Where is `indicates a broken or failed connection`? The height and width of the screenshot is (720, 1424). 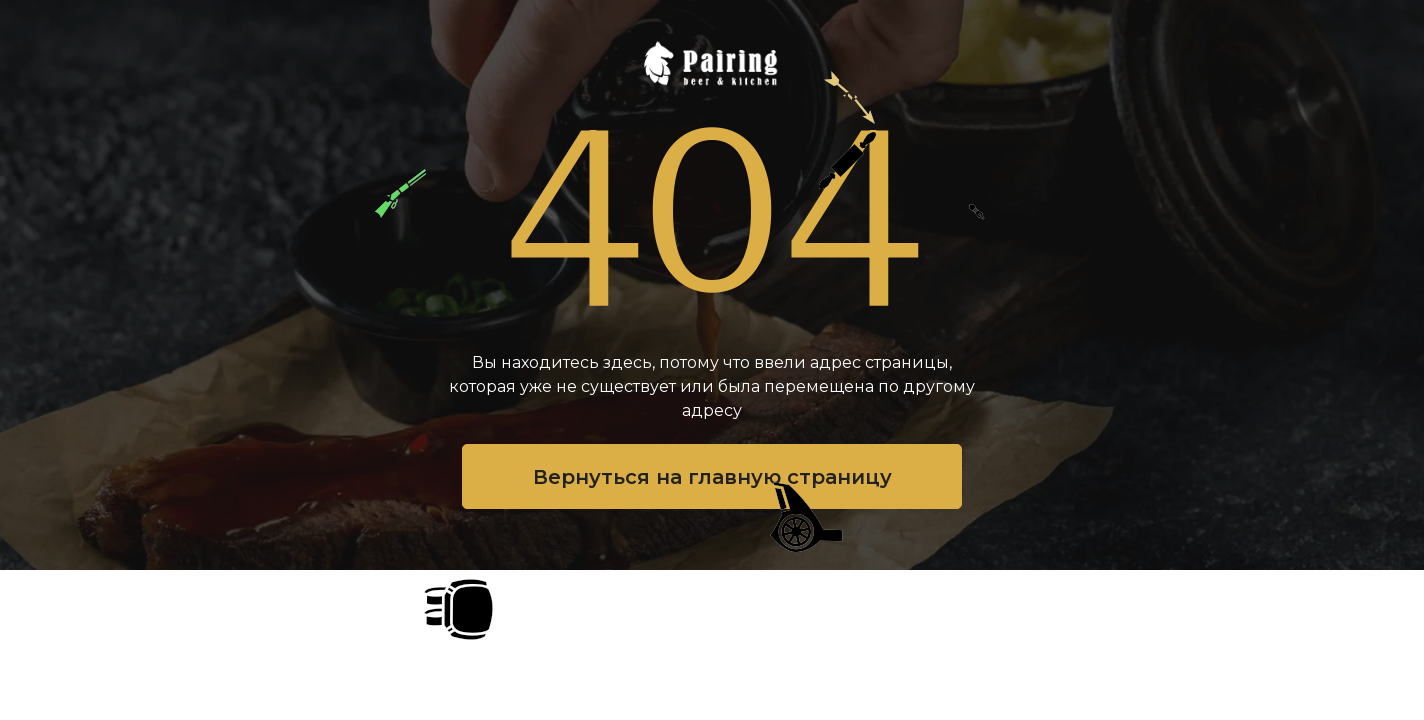 indicates a broken or failed connection is located at coordinates (849, 97).